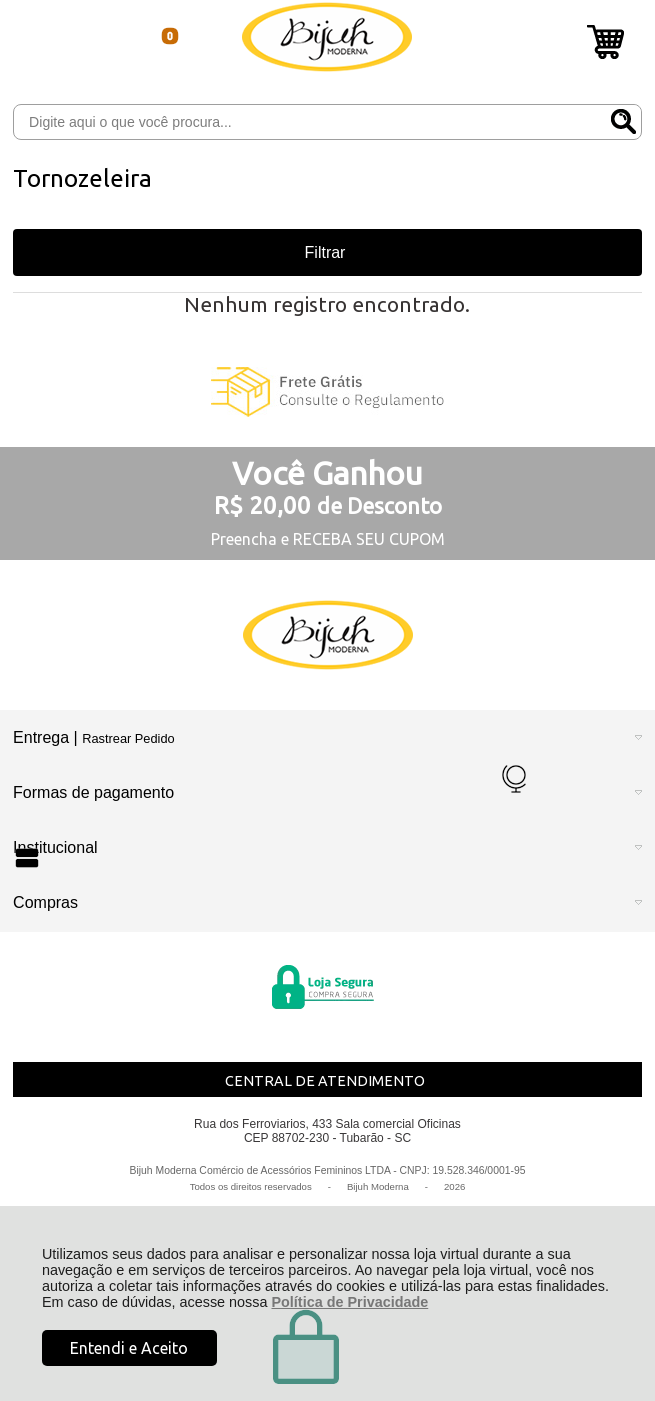  What do you see at coordinates (306, 1351) in the screenshot?
I see `indicates a locked or secured item` at bounding box center [306, 1351].